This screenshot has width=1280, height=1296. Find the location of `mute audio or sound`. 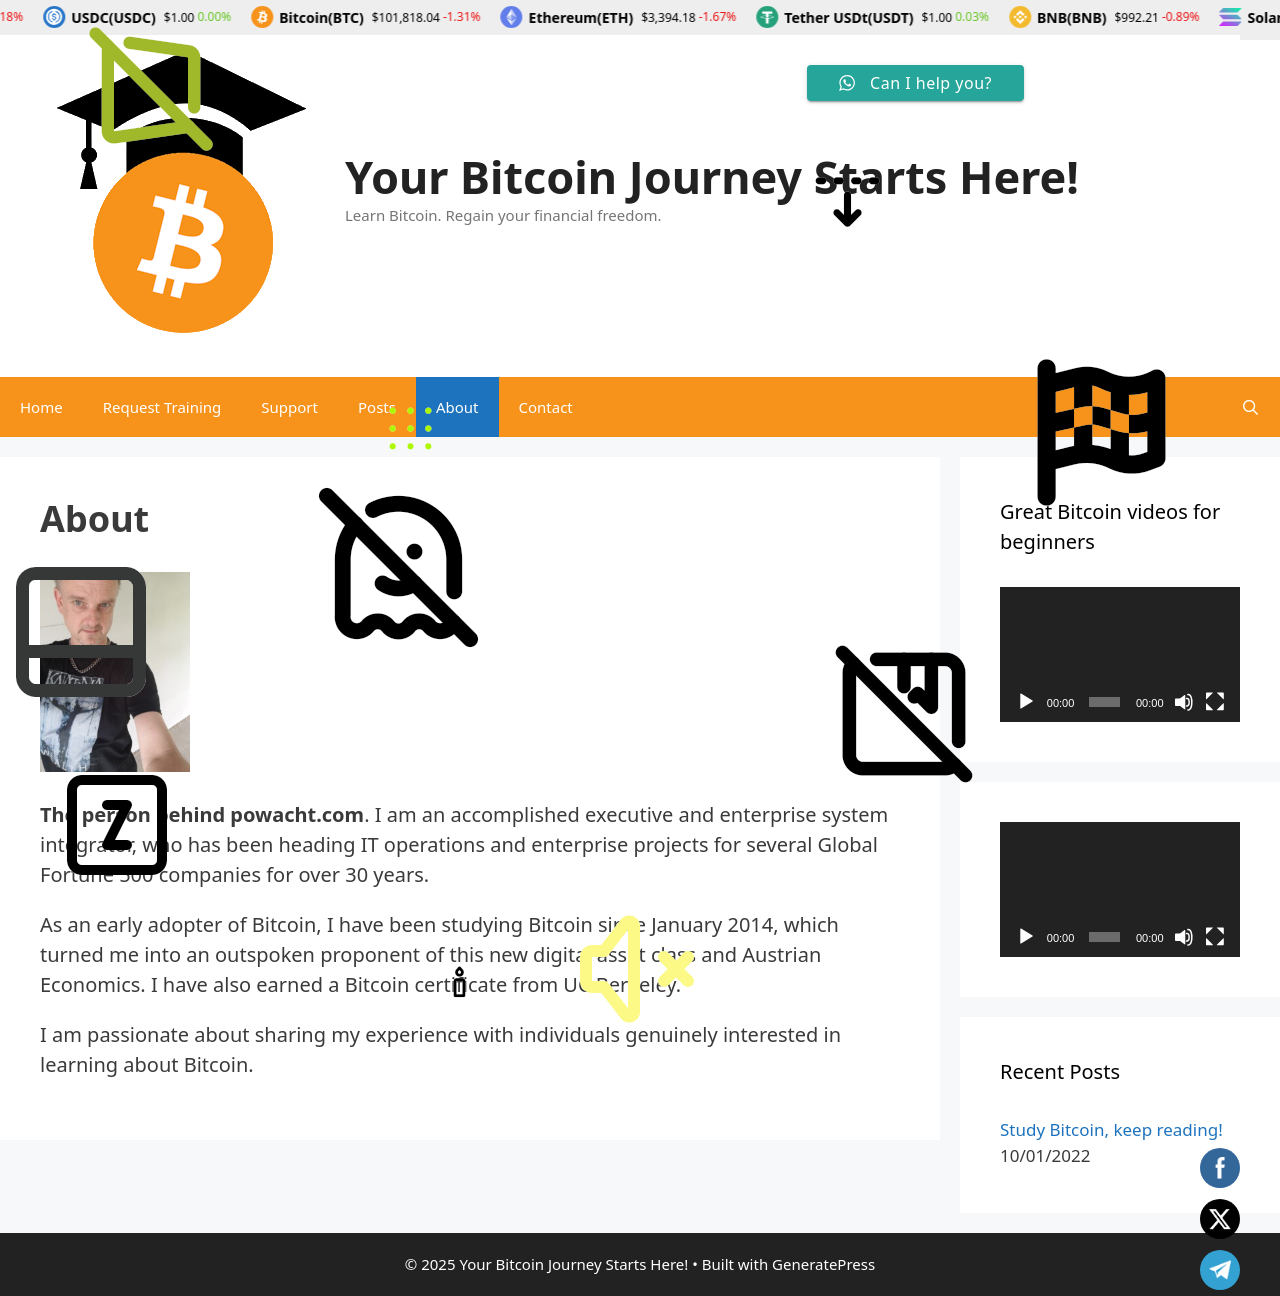

mute audio or sound is located at coordinates (640, 969).